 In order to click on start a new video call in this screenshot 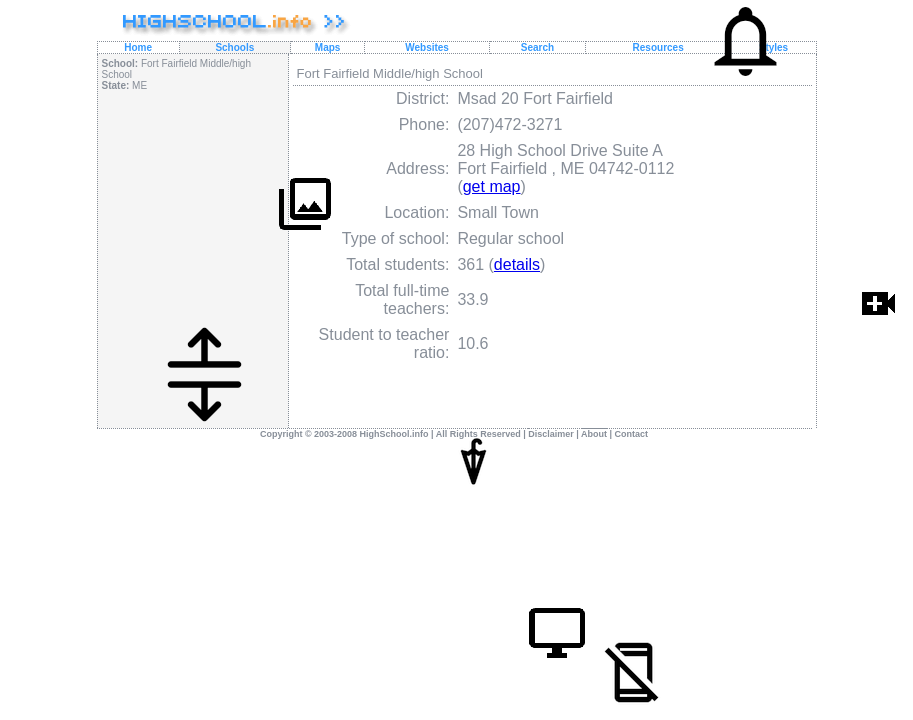, I will do `click(878, 303)`.